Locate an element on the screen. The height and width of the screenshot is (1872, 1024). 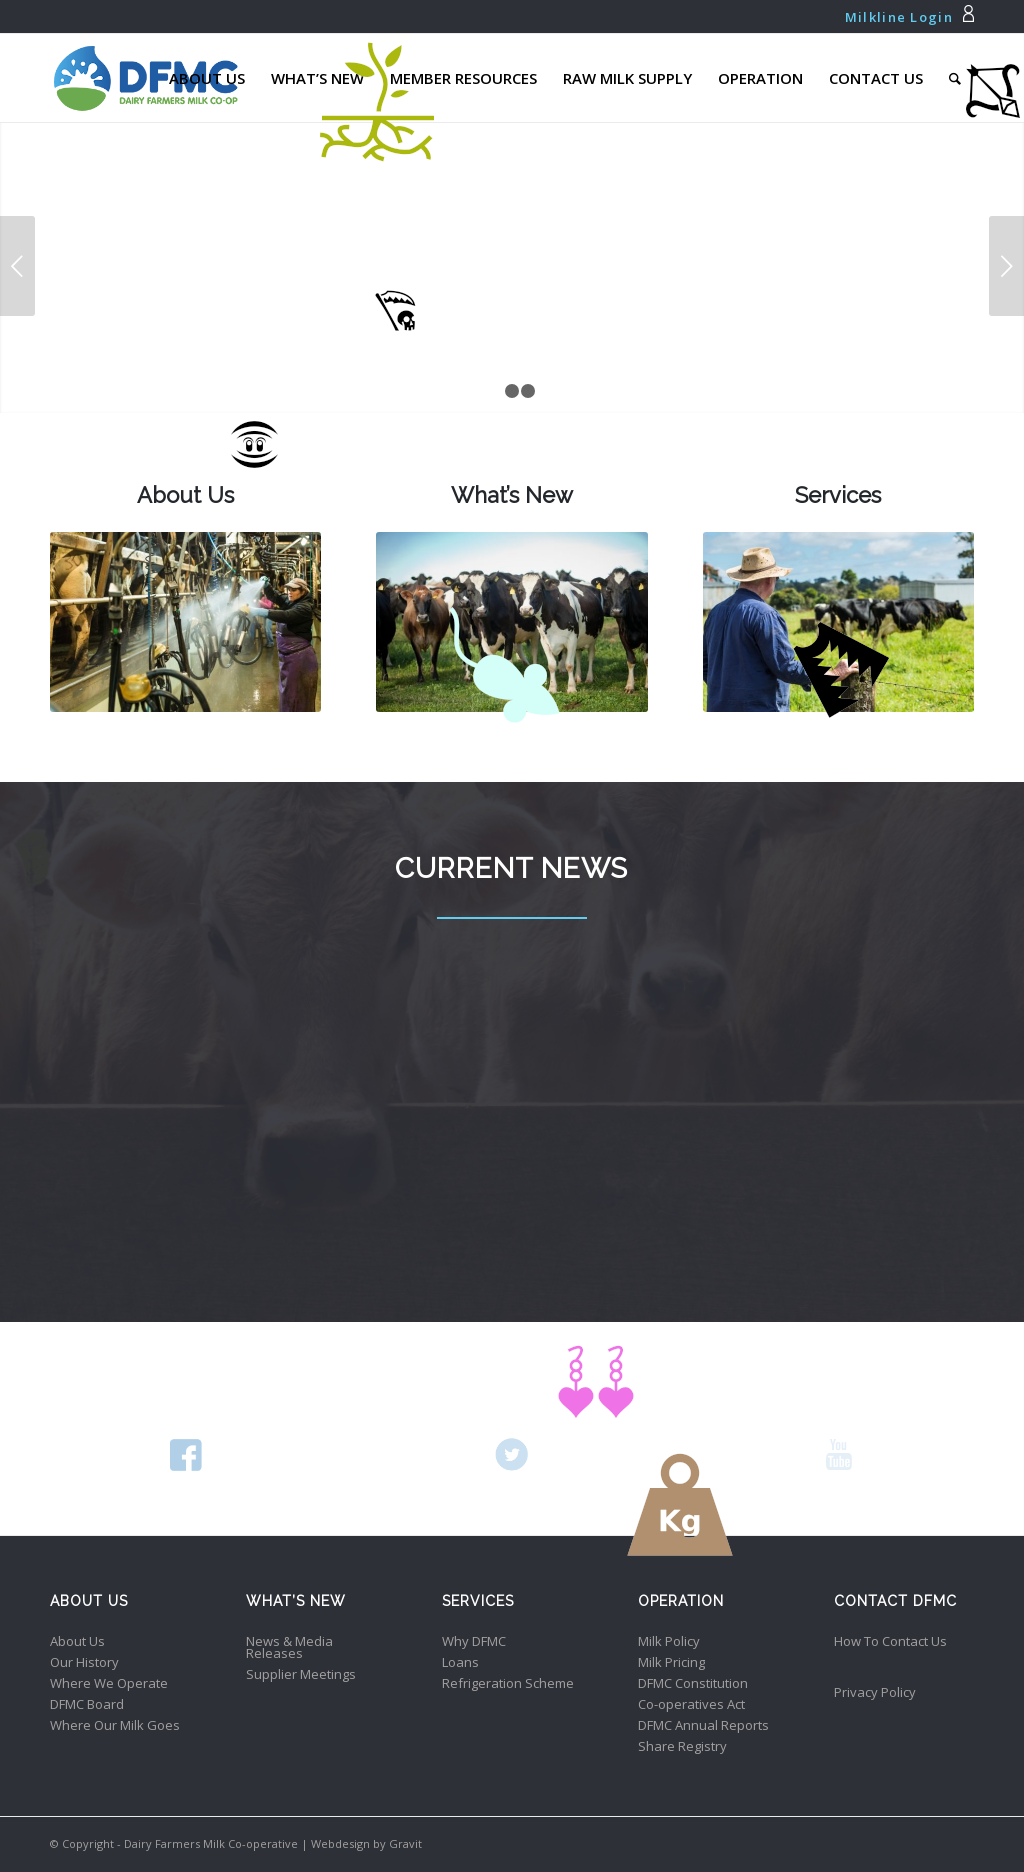
view plant root system details is located at coordinates (378, 102).